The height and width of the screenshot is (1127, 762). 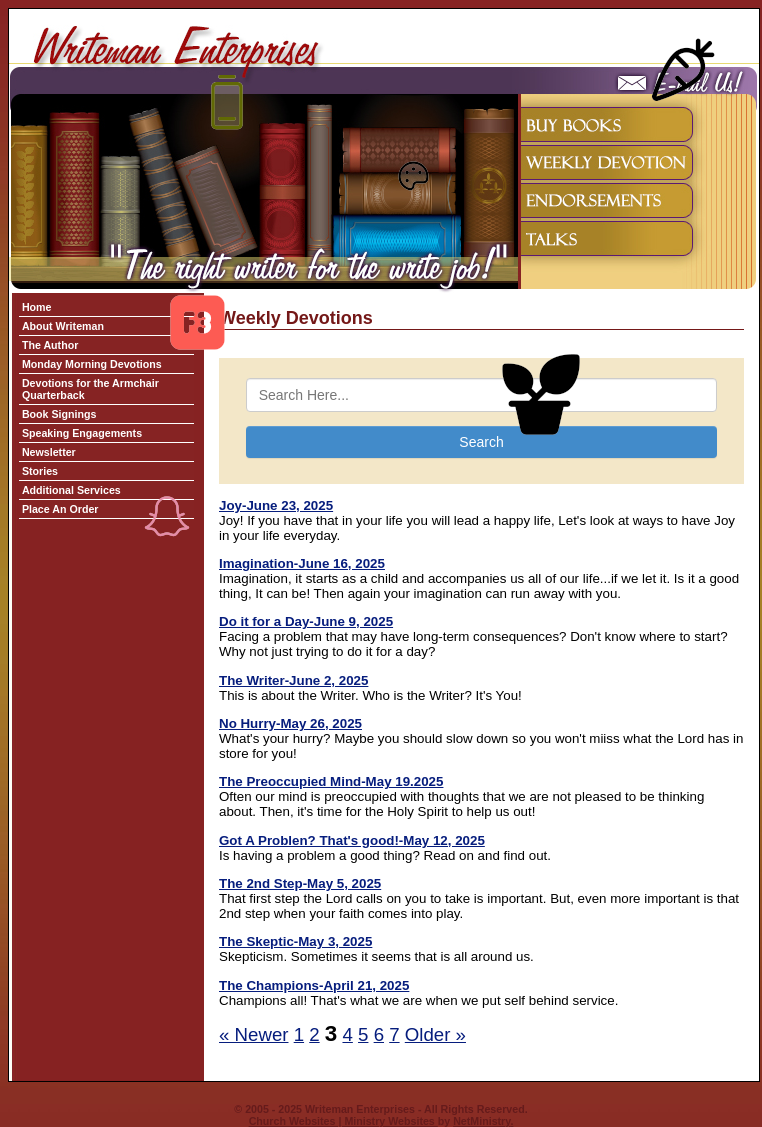 I want to click on open snapchat app, so click(x=167, y=517).